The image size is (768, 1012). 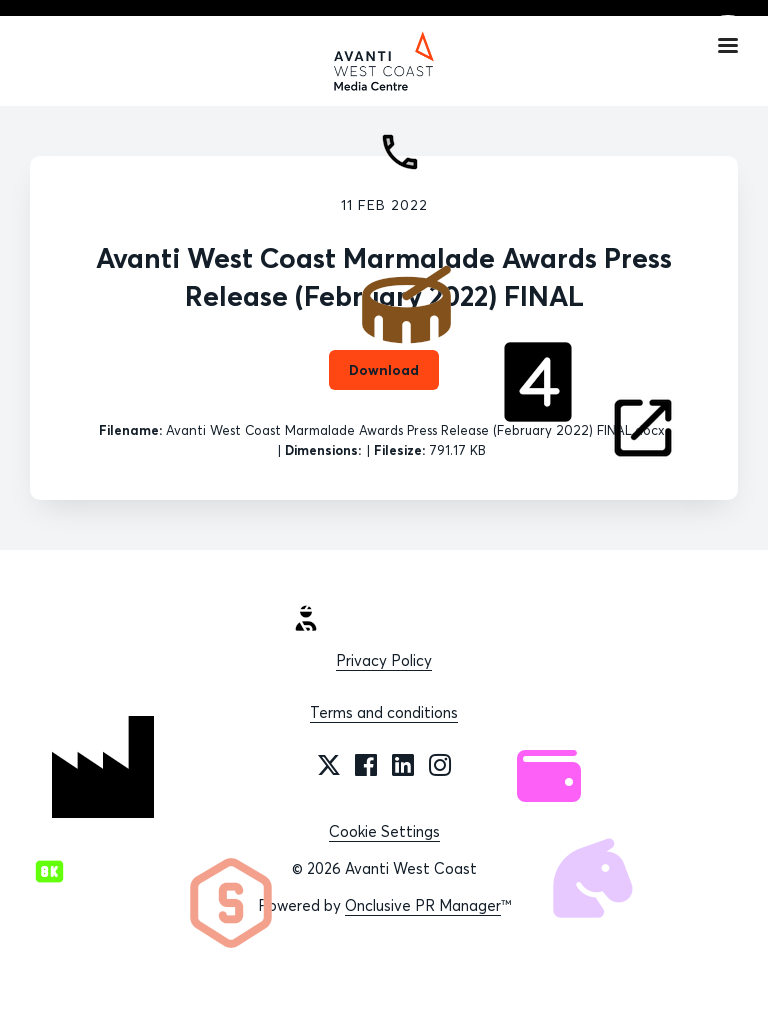 What do you see at coordinates (643, 428) in the screenshot?
I see `open link in a new tab or window` at bounding box center [643, 428].